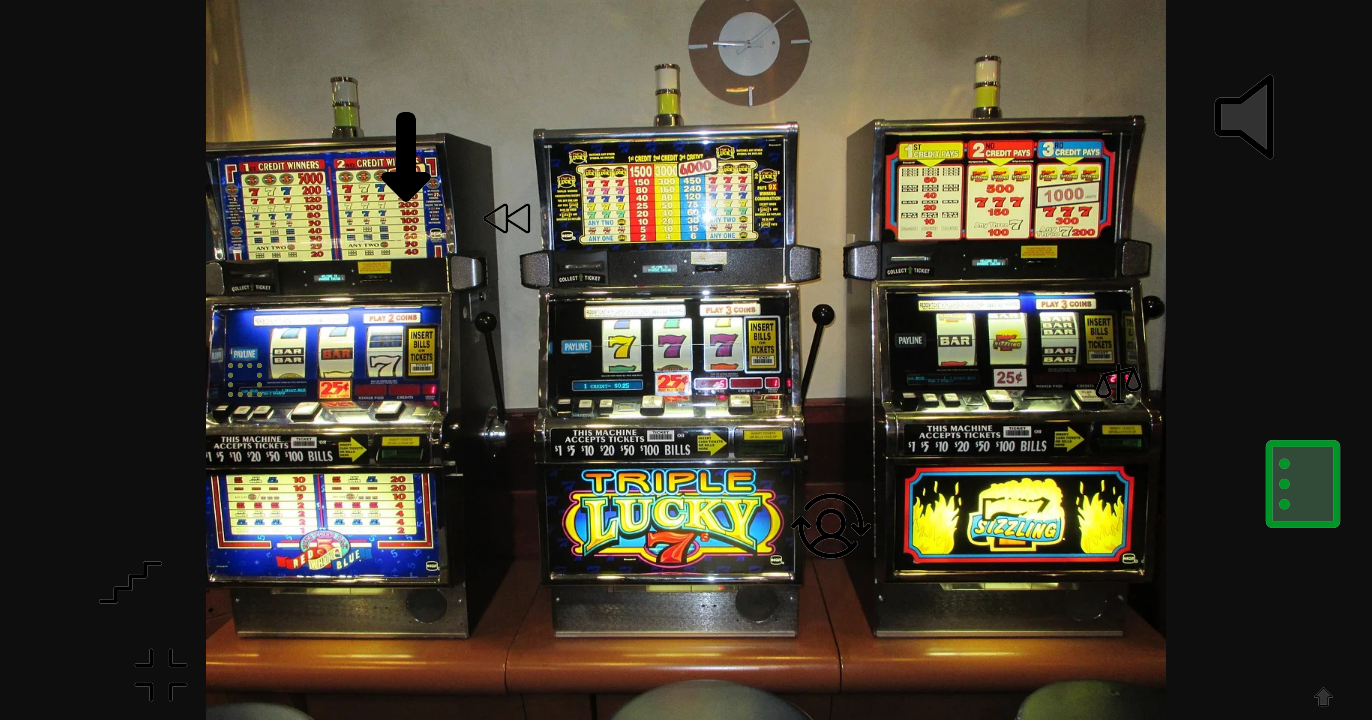  I want to click on rewind or skip backward in media playback, so click(508, 218).